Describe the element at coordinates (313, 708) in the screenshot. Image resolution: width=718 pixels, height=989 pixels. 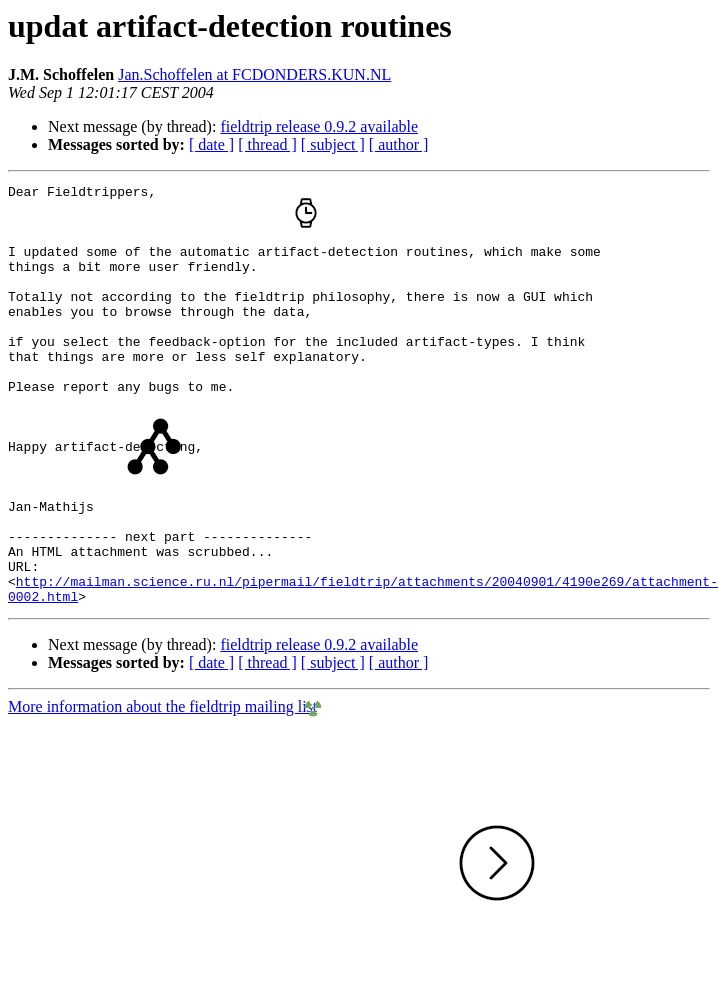
I see `indicates radioactive or hazardous material warning` at that location.